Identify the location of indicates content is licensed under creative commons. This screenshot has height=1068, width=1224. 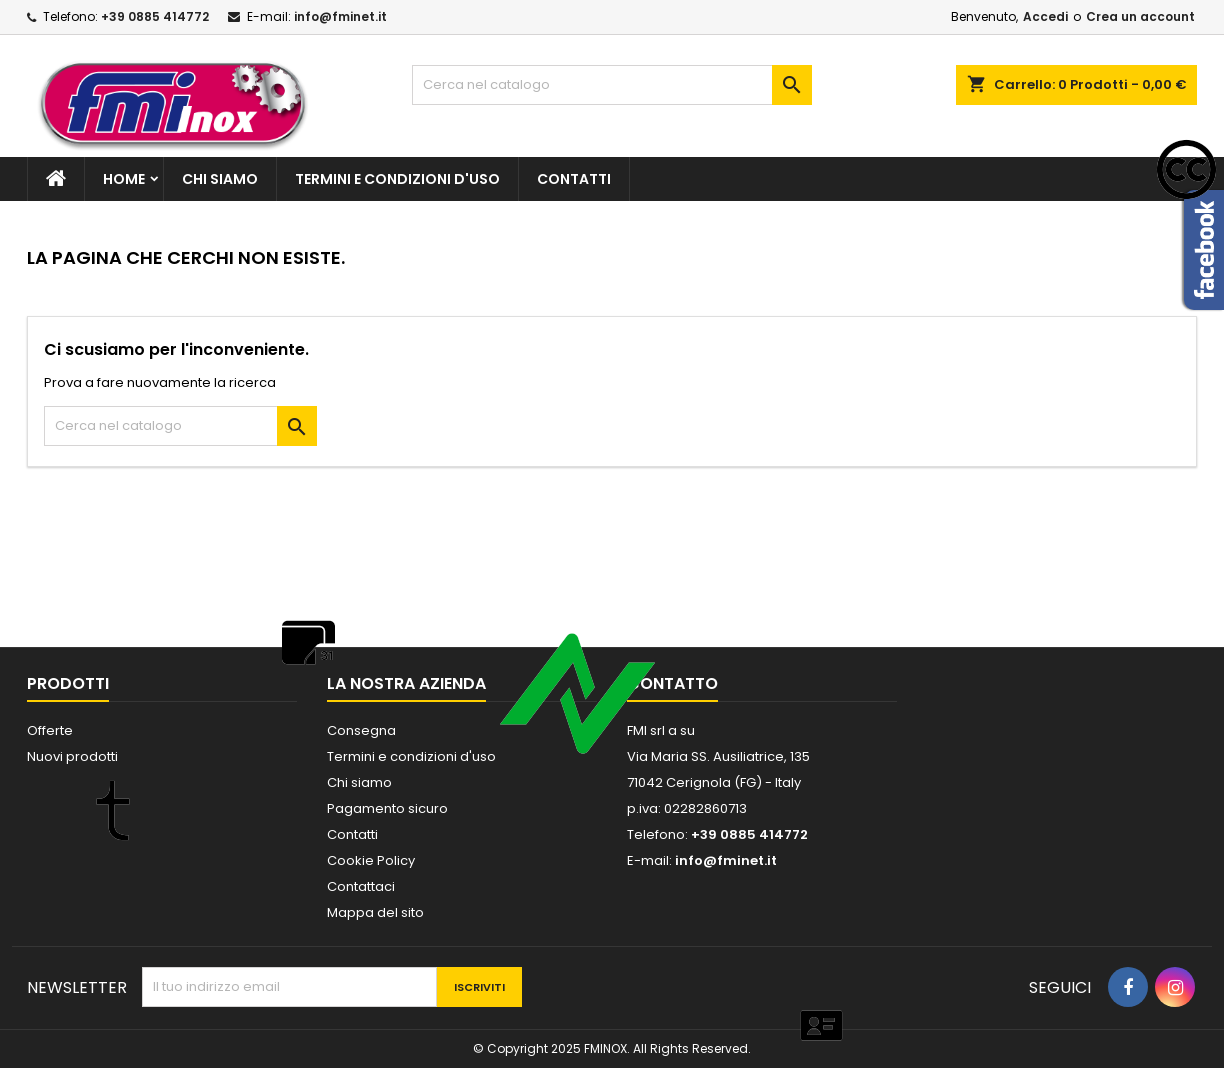
(1186, 169).